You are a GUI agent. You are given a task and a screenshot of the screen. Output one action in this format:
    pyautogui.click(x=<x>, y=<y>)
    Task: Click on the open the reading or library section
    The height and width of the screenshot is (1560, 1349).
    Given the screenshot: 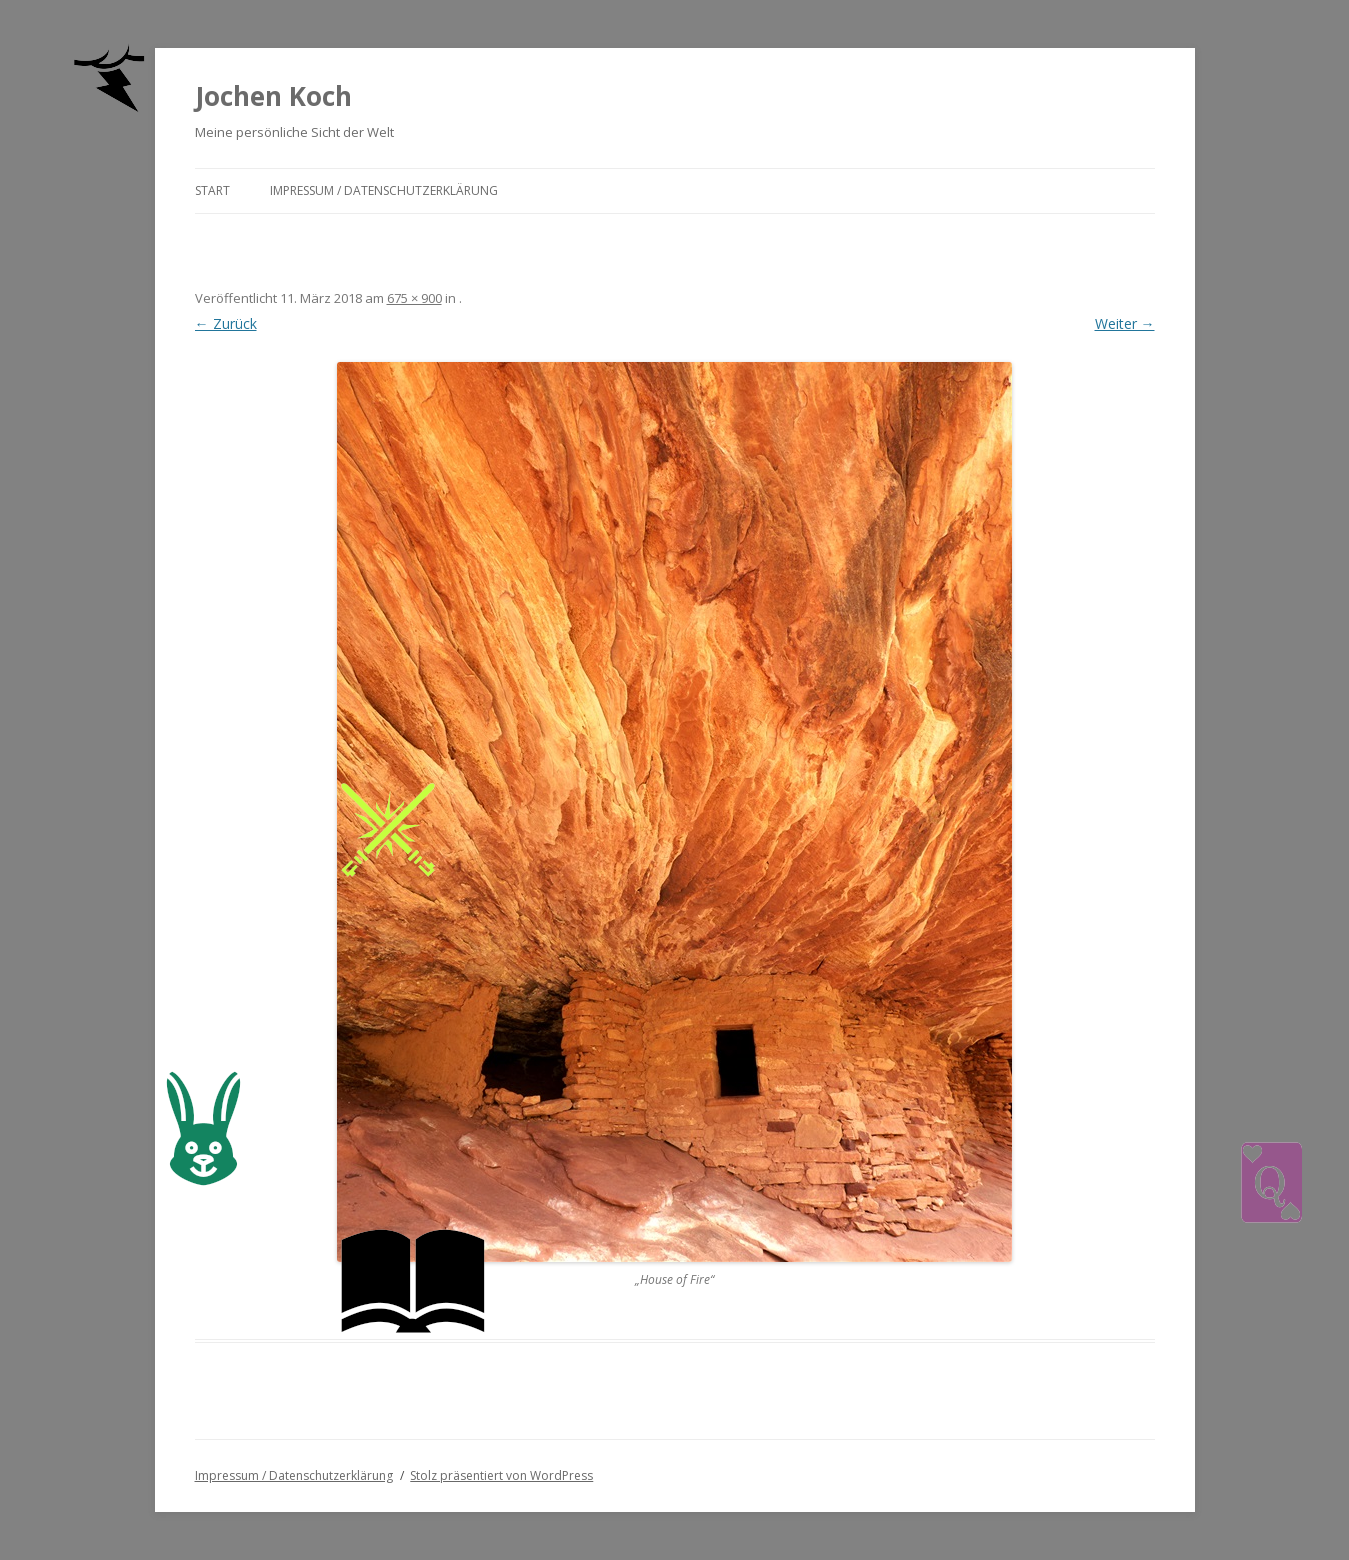 What is the action you would take?
    pyautogui.click(x=413, y=1281)
    